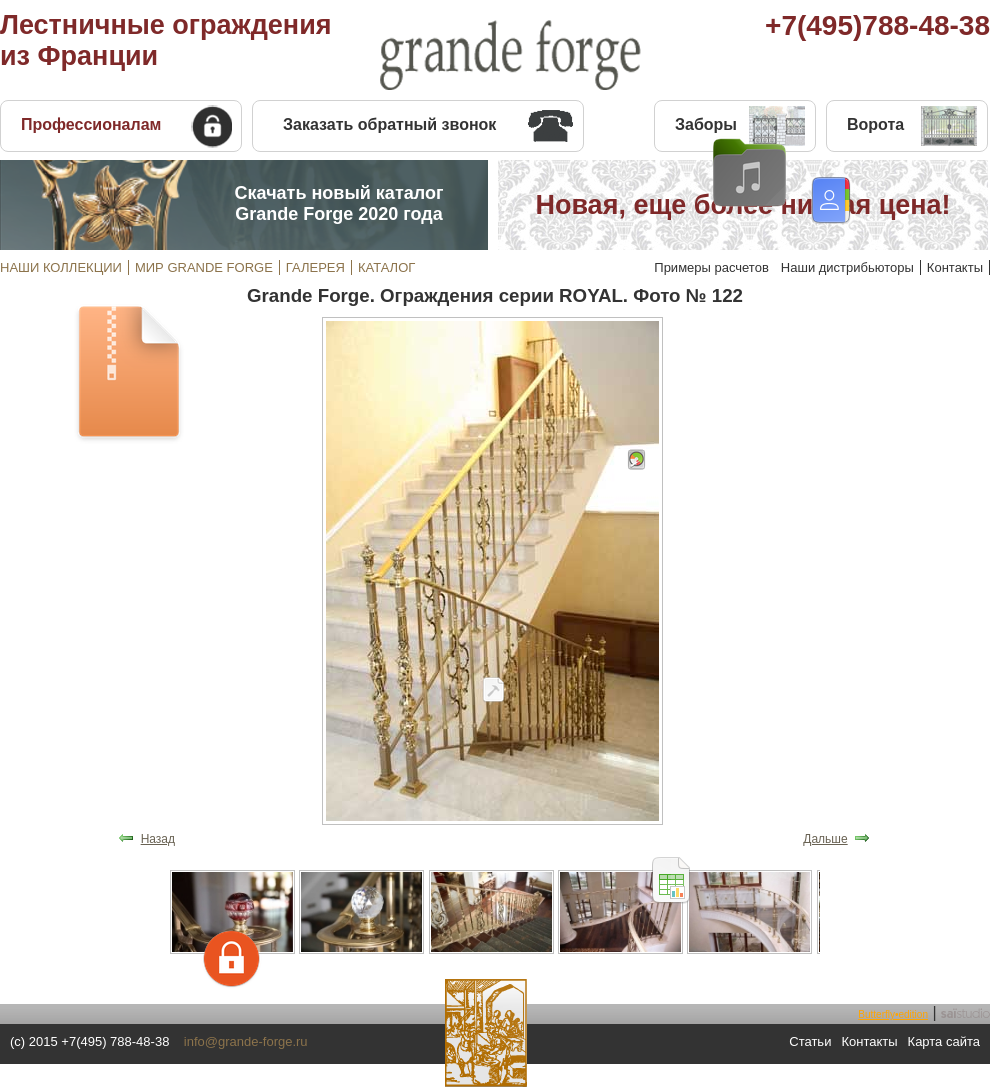  I want to click on a makefile or build configuration file, so click(493, 689).